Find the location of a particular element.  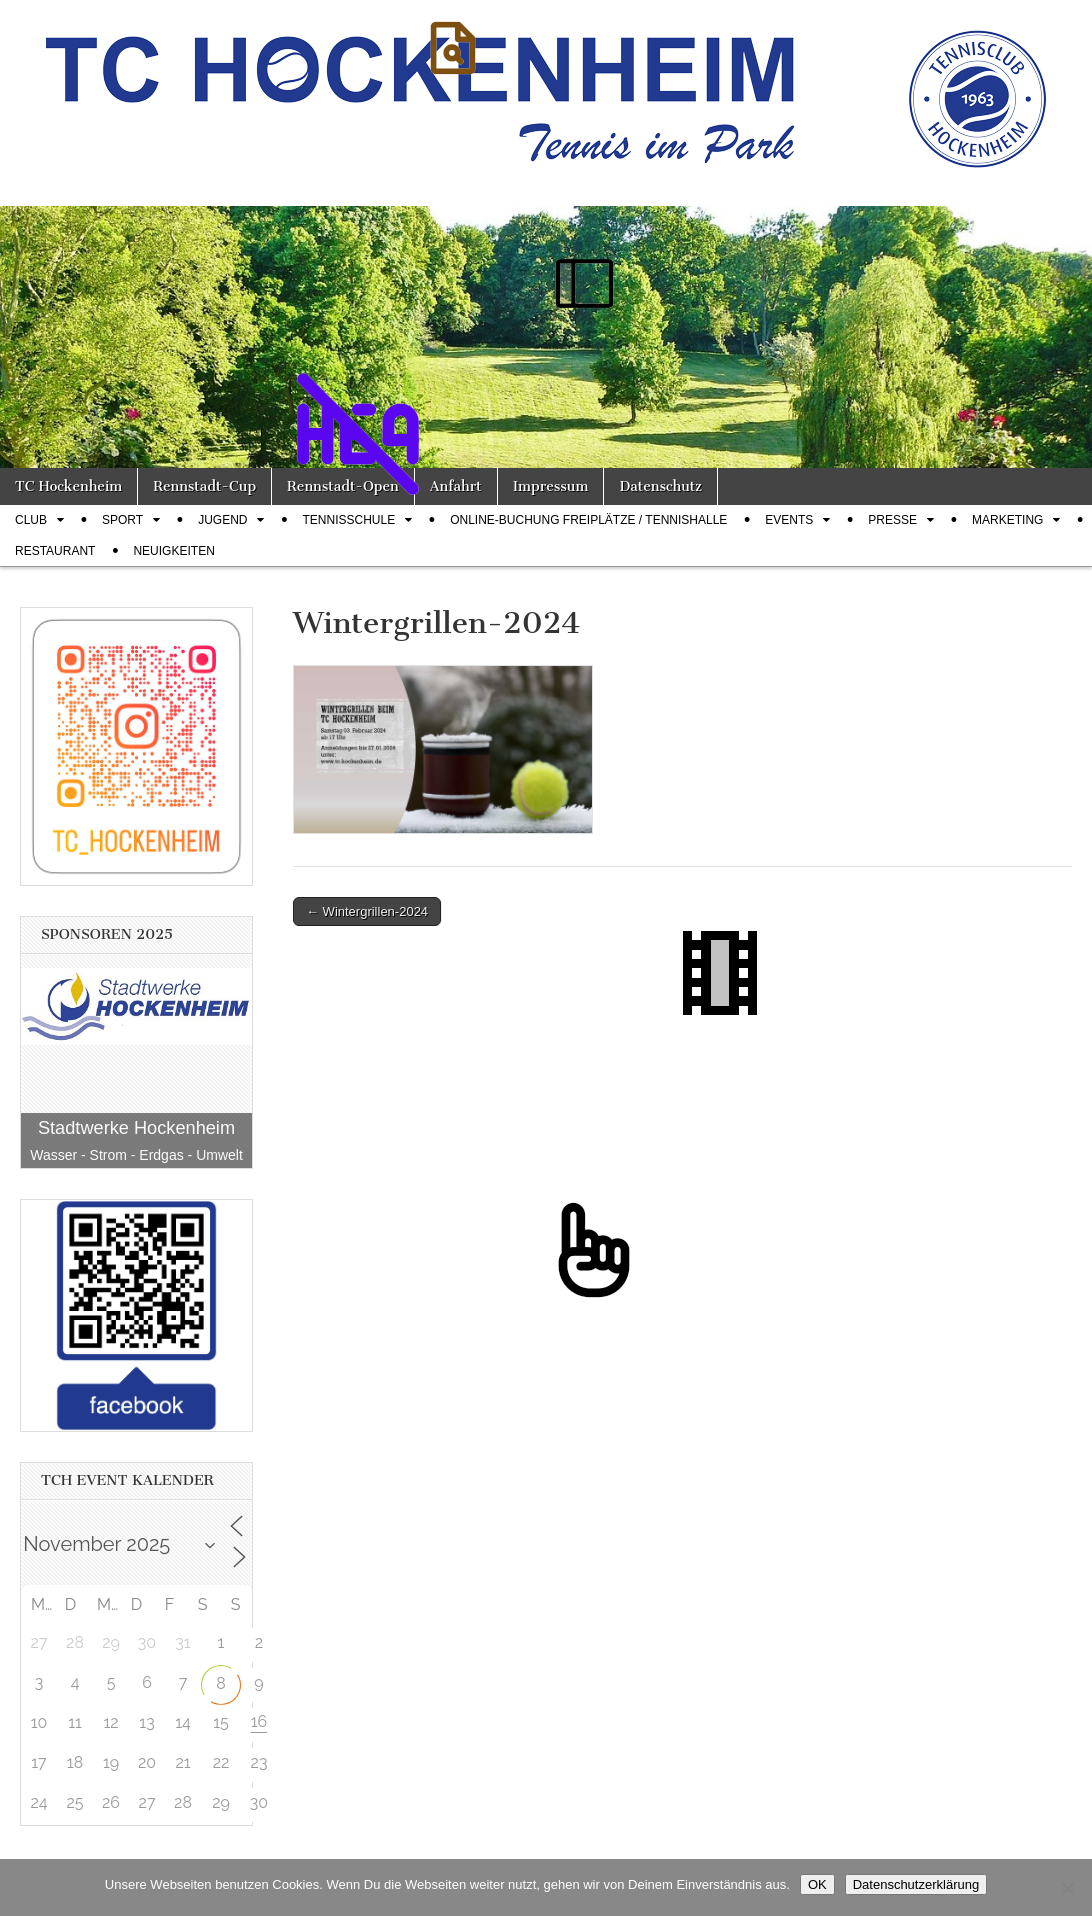

search within a document is located at coordinates (453, 48).